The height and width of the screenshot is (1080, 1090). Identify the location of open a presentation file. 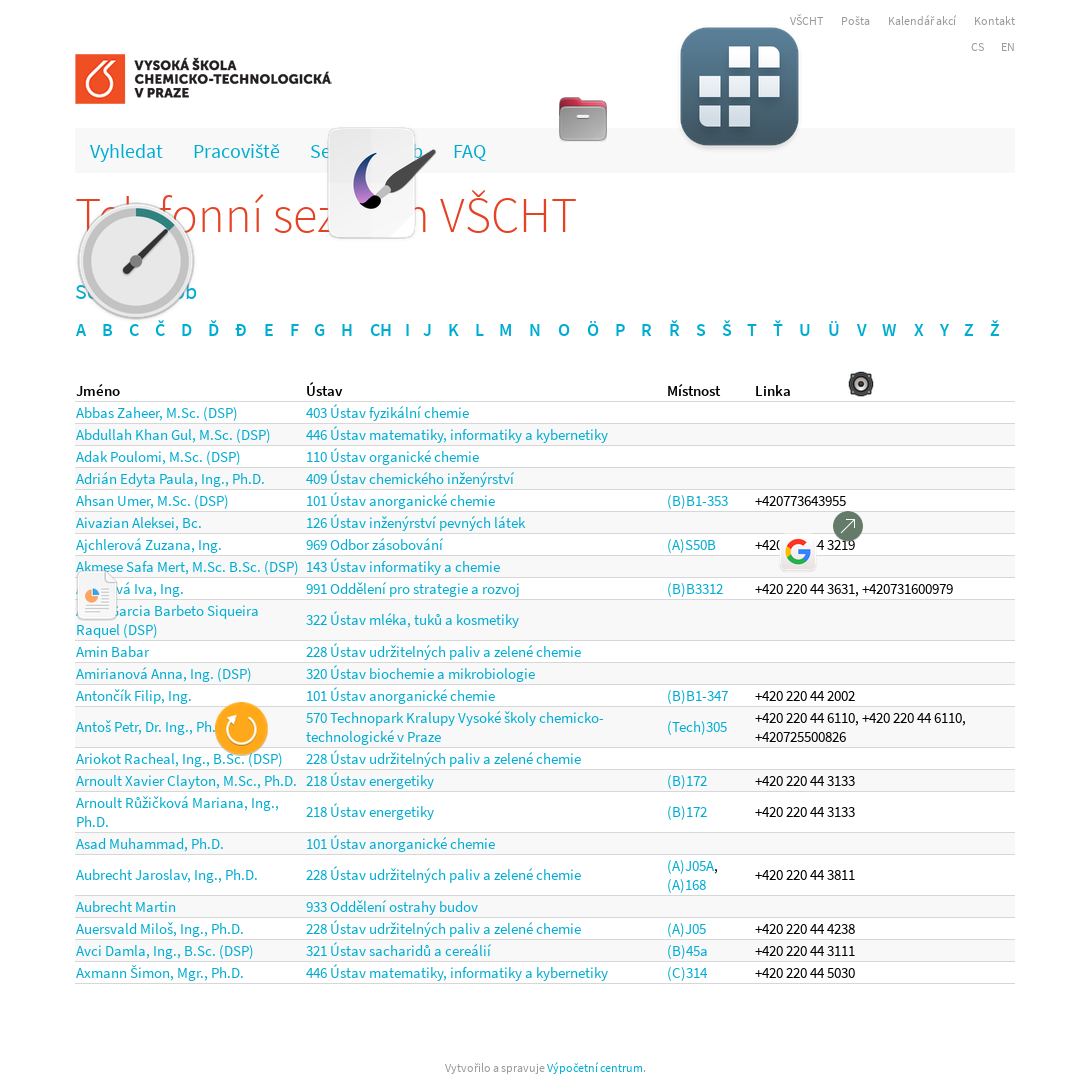
(97, 595).